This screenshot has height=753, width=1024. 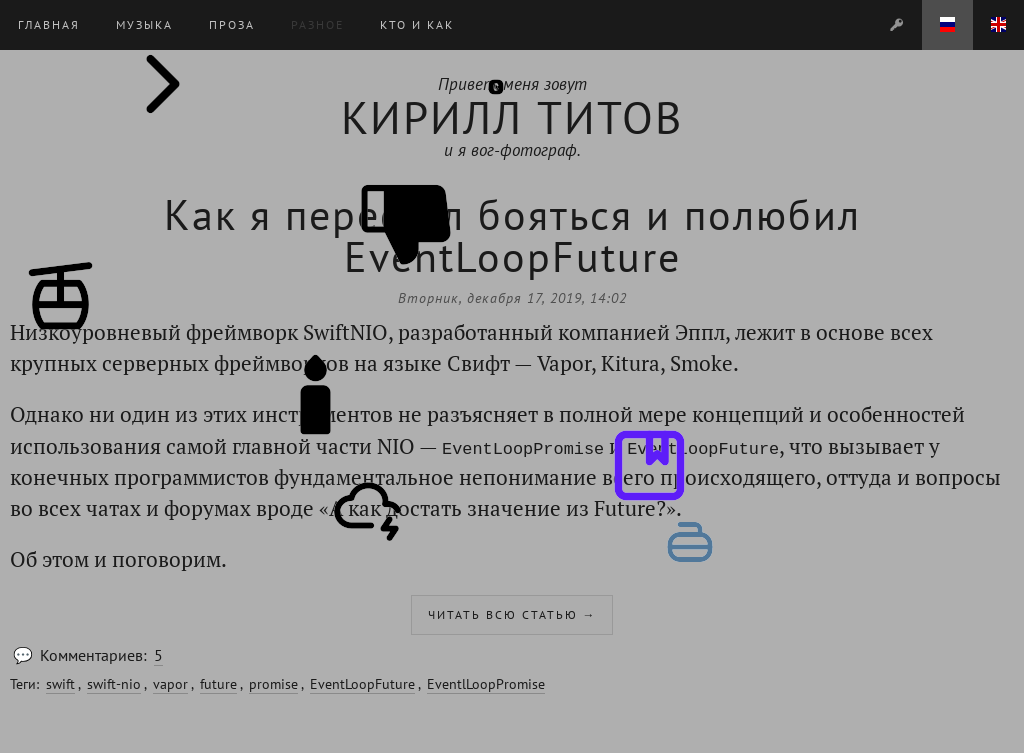 What do you see at coordinates (690, 542) in the screenshot?
I see `access curling sport content or scores` at bounding box center [690, 542].